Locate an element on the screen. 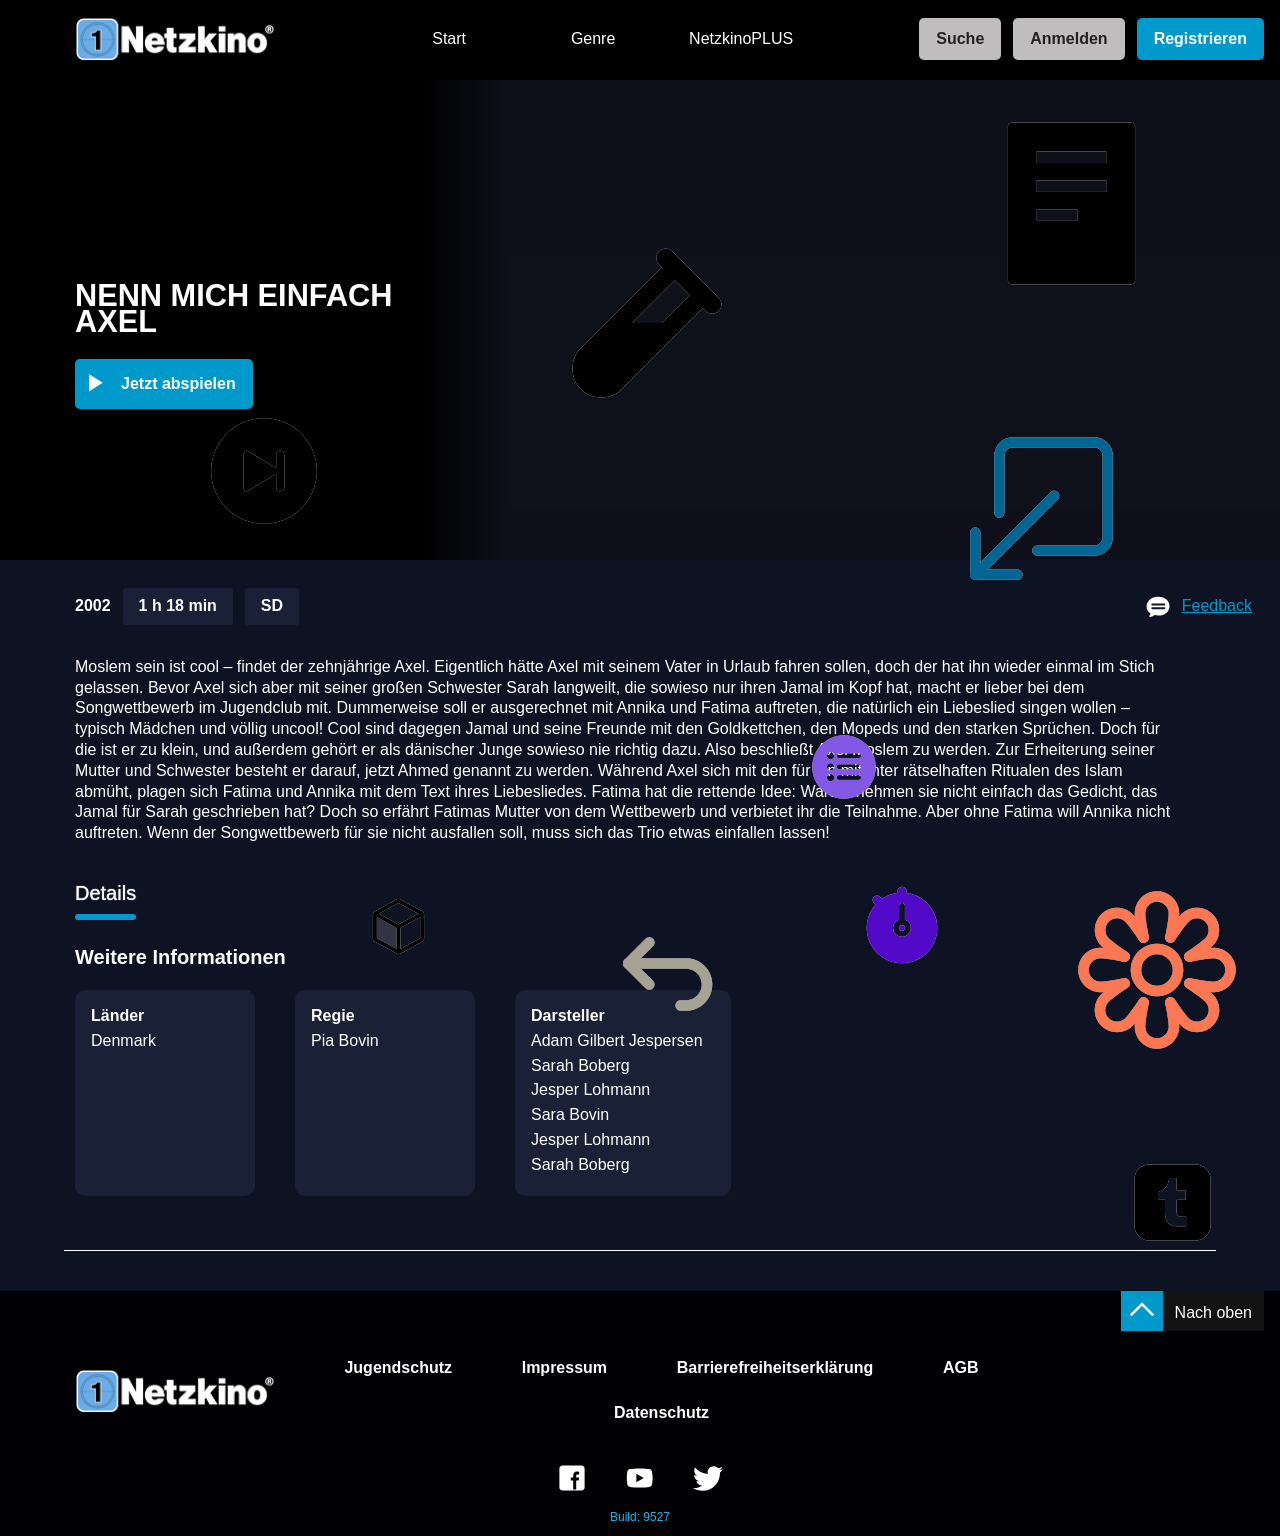 The width and height of the screenshot is (1280, 1536). collapse or minimize content is located at coordinates (1041, 508).